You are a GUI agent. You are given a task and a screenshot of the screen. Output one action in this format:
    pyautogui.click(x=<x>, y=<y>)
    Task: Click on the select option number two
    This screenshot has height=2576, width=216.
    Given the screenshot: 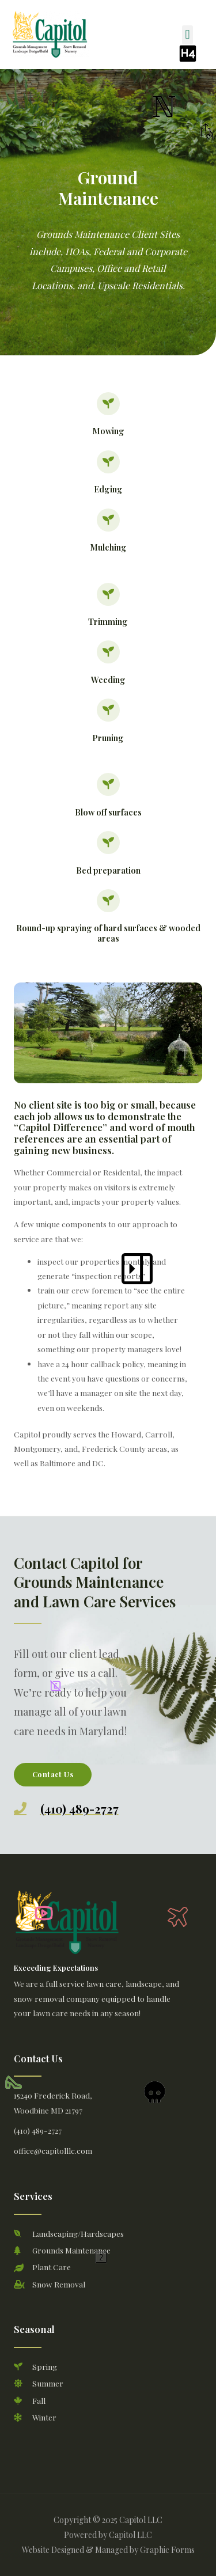 What is the action you would take?
    pyautogui.click(x=101, y=2257)
    